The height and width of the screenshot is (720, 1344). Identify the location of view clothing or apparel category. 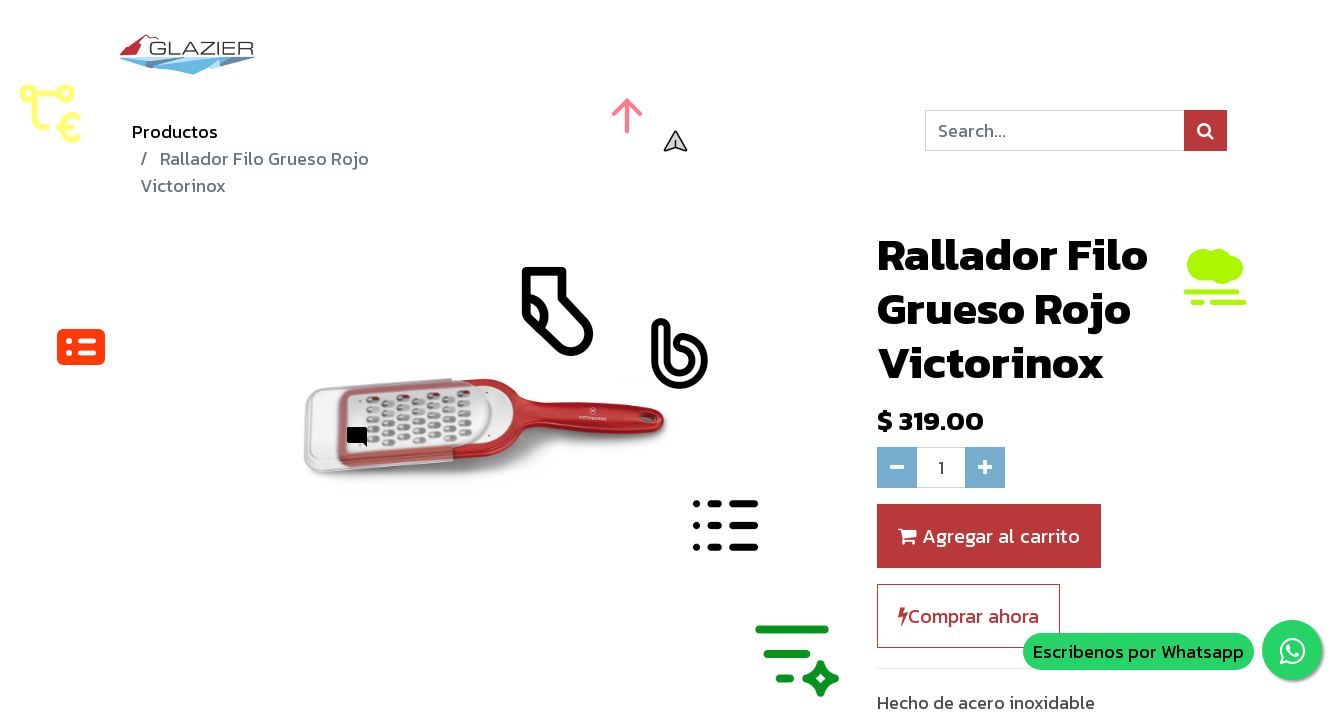
(557, 311).